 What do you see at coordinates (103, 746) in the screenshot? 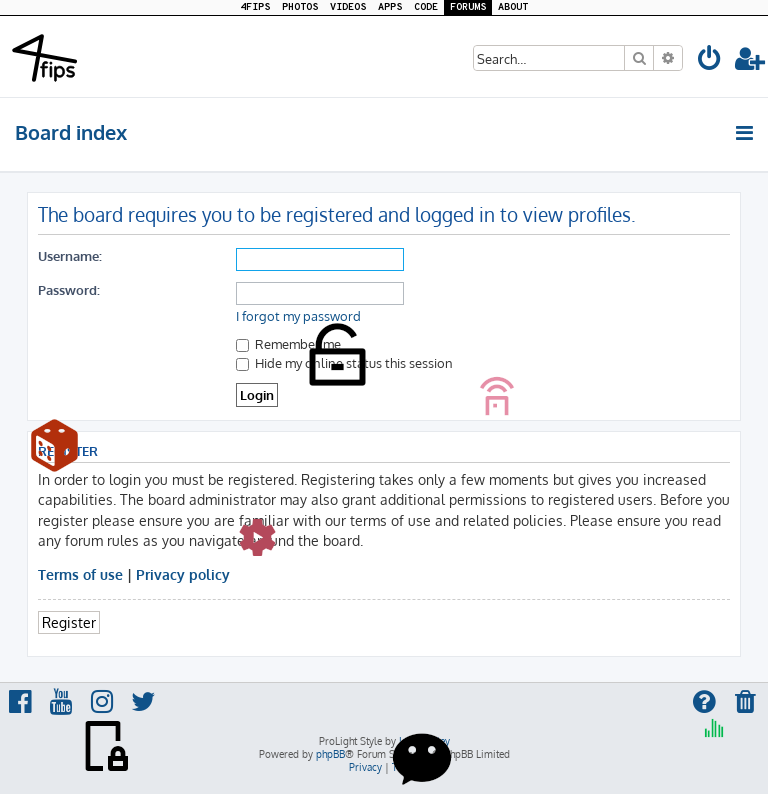
I see `indicates device is locked or secured` at bounding box center [103, 746].